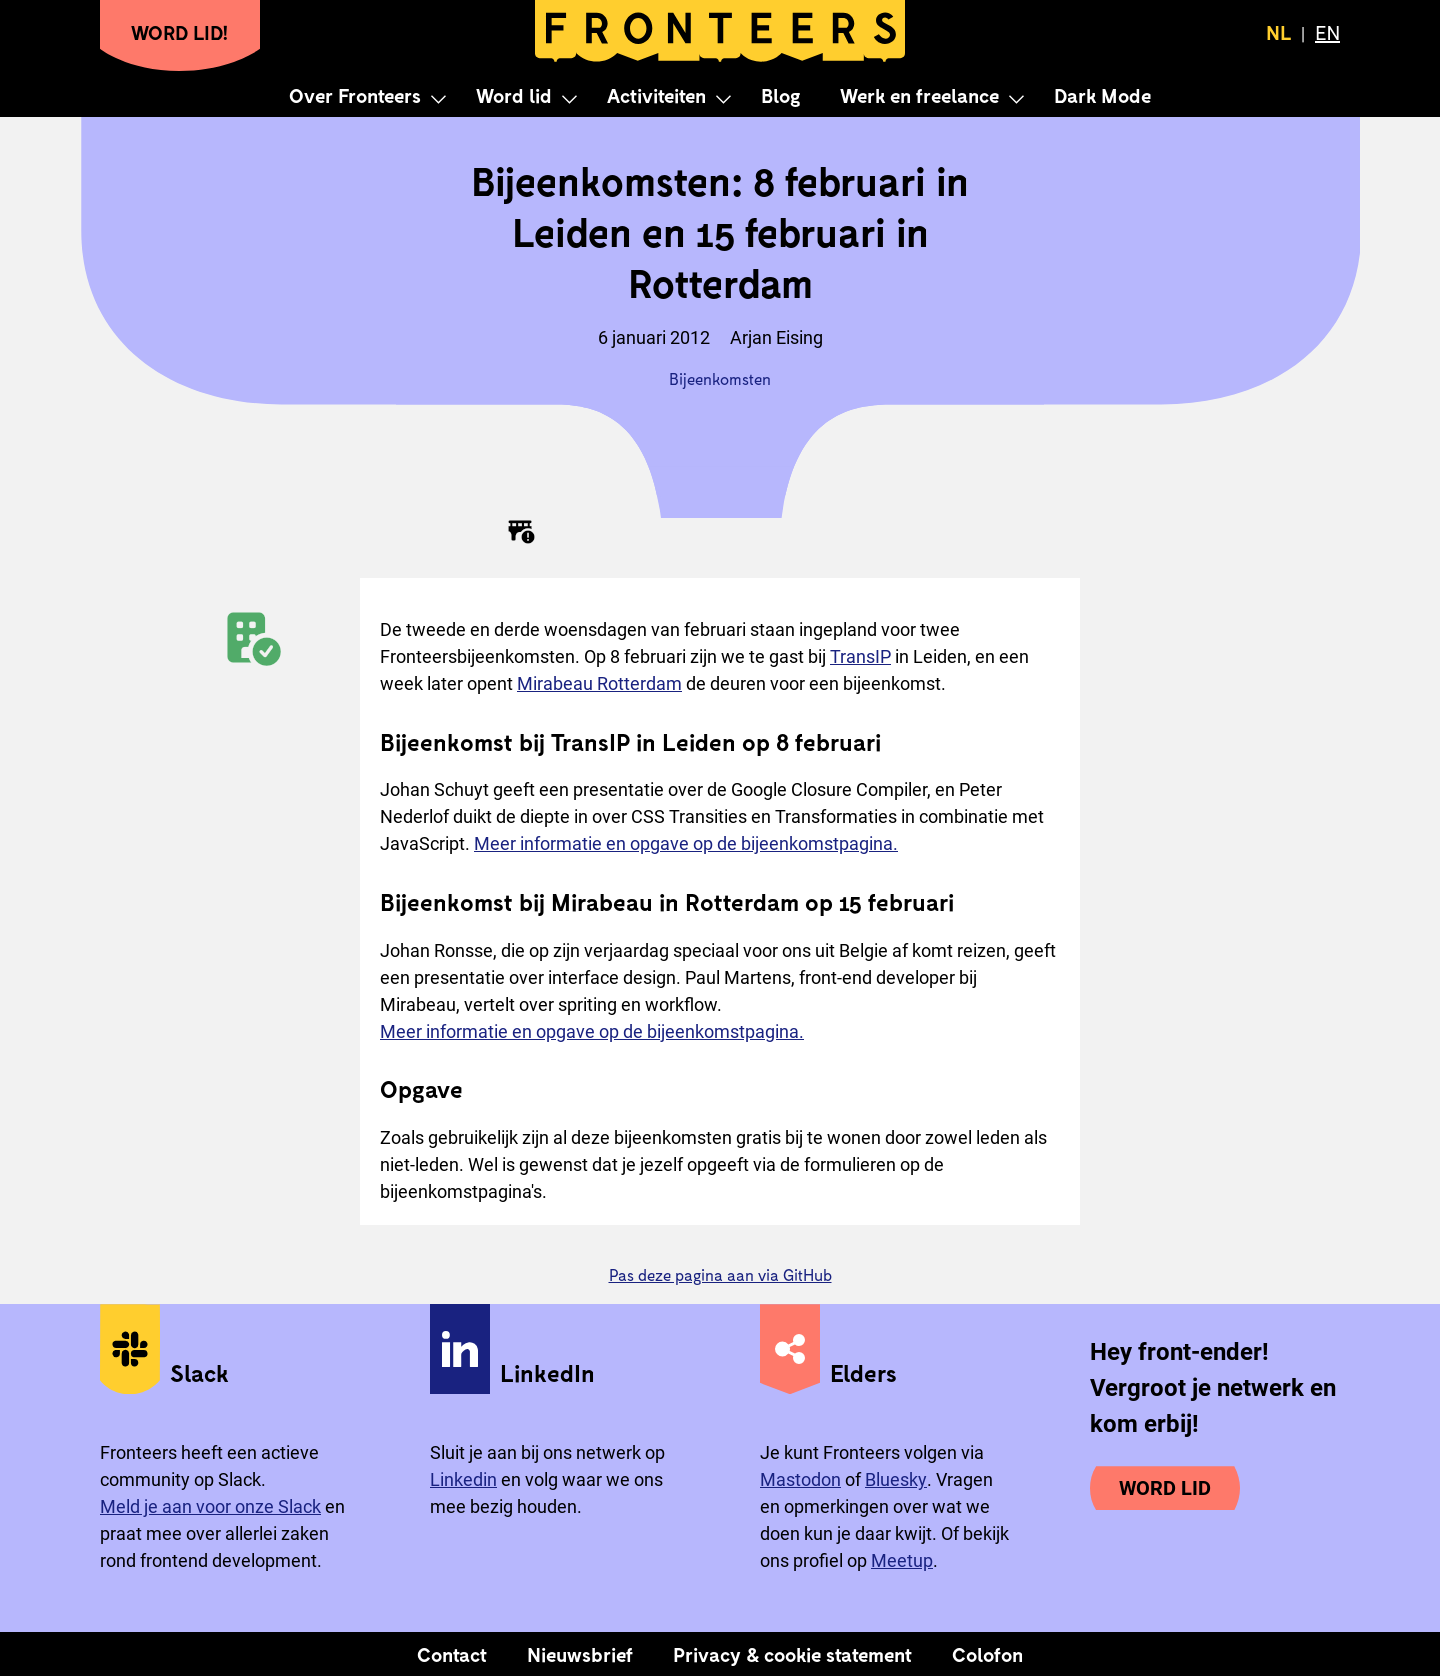 This screenshot has height=1676, width=1440. I want to click on bridge alert or infrastructure warning, so click(521, 530).